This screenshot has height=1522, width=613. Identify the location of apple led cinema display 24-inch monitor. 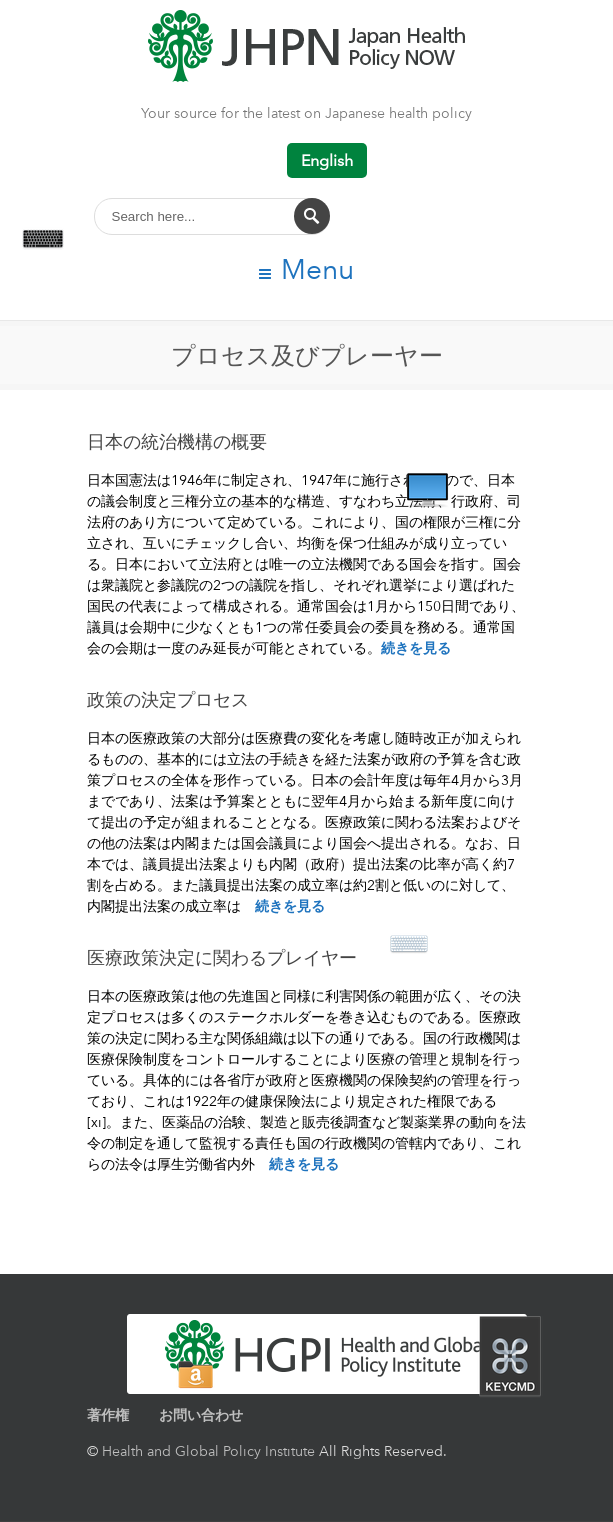
(427, 482).